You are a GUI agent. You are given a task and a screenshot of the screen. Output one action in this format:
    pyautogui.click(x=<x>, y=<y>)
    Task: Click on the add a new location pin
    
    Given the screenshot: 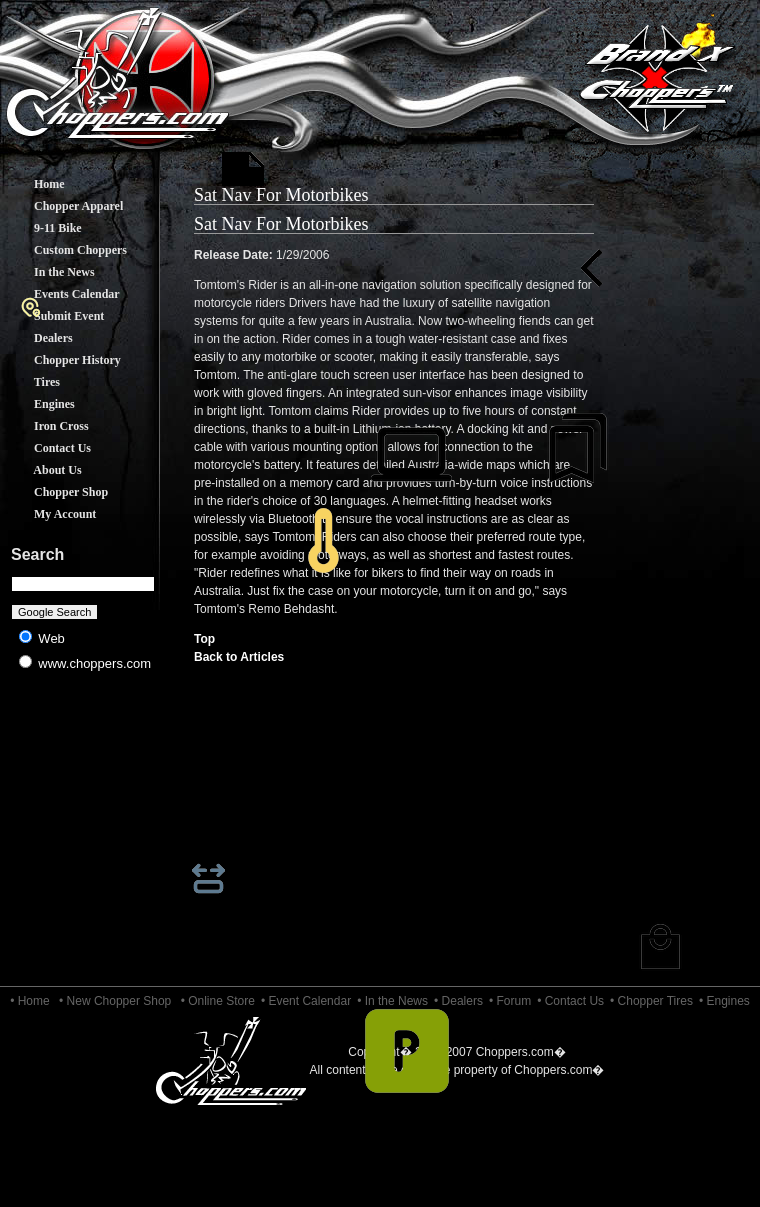 What is the action you would take?
    pyautogui.click(x=30, y=307)
    